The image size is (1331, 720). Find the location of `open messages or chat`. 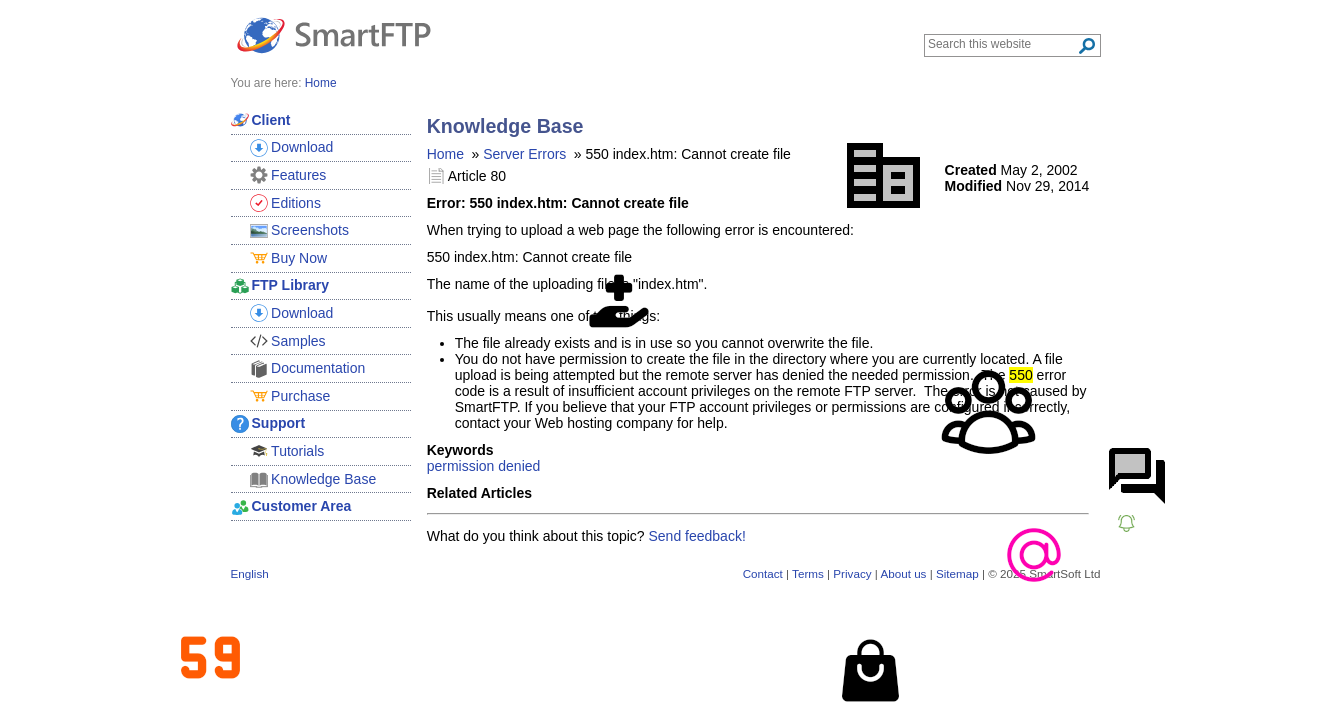

open messages or chat is located at coordinates (1137, 476).